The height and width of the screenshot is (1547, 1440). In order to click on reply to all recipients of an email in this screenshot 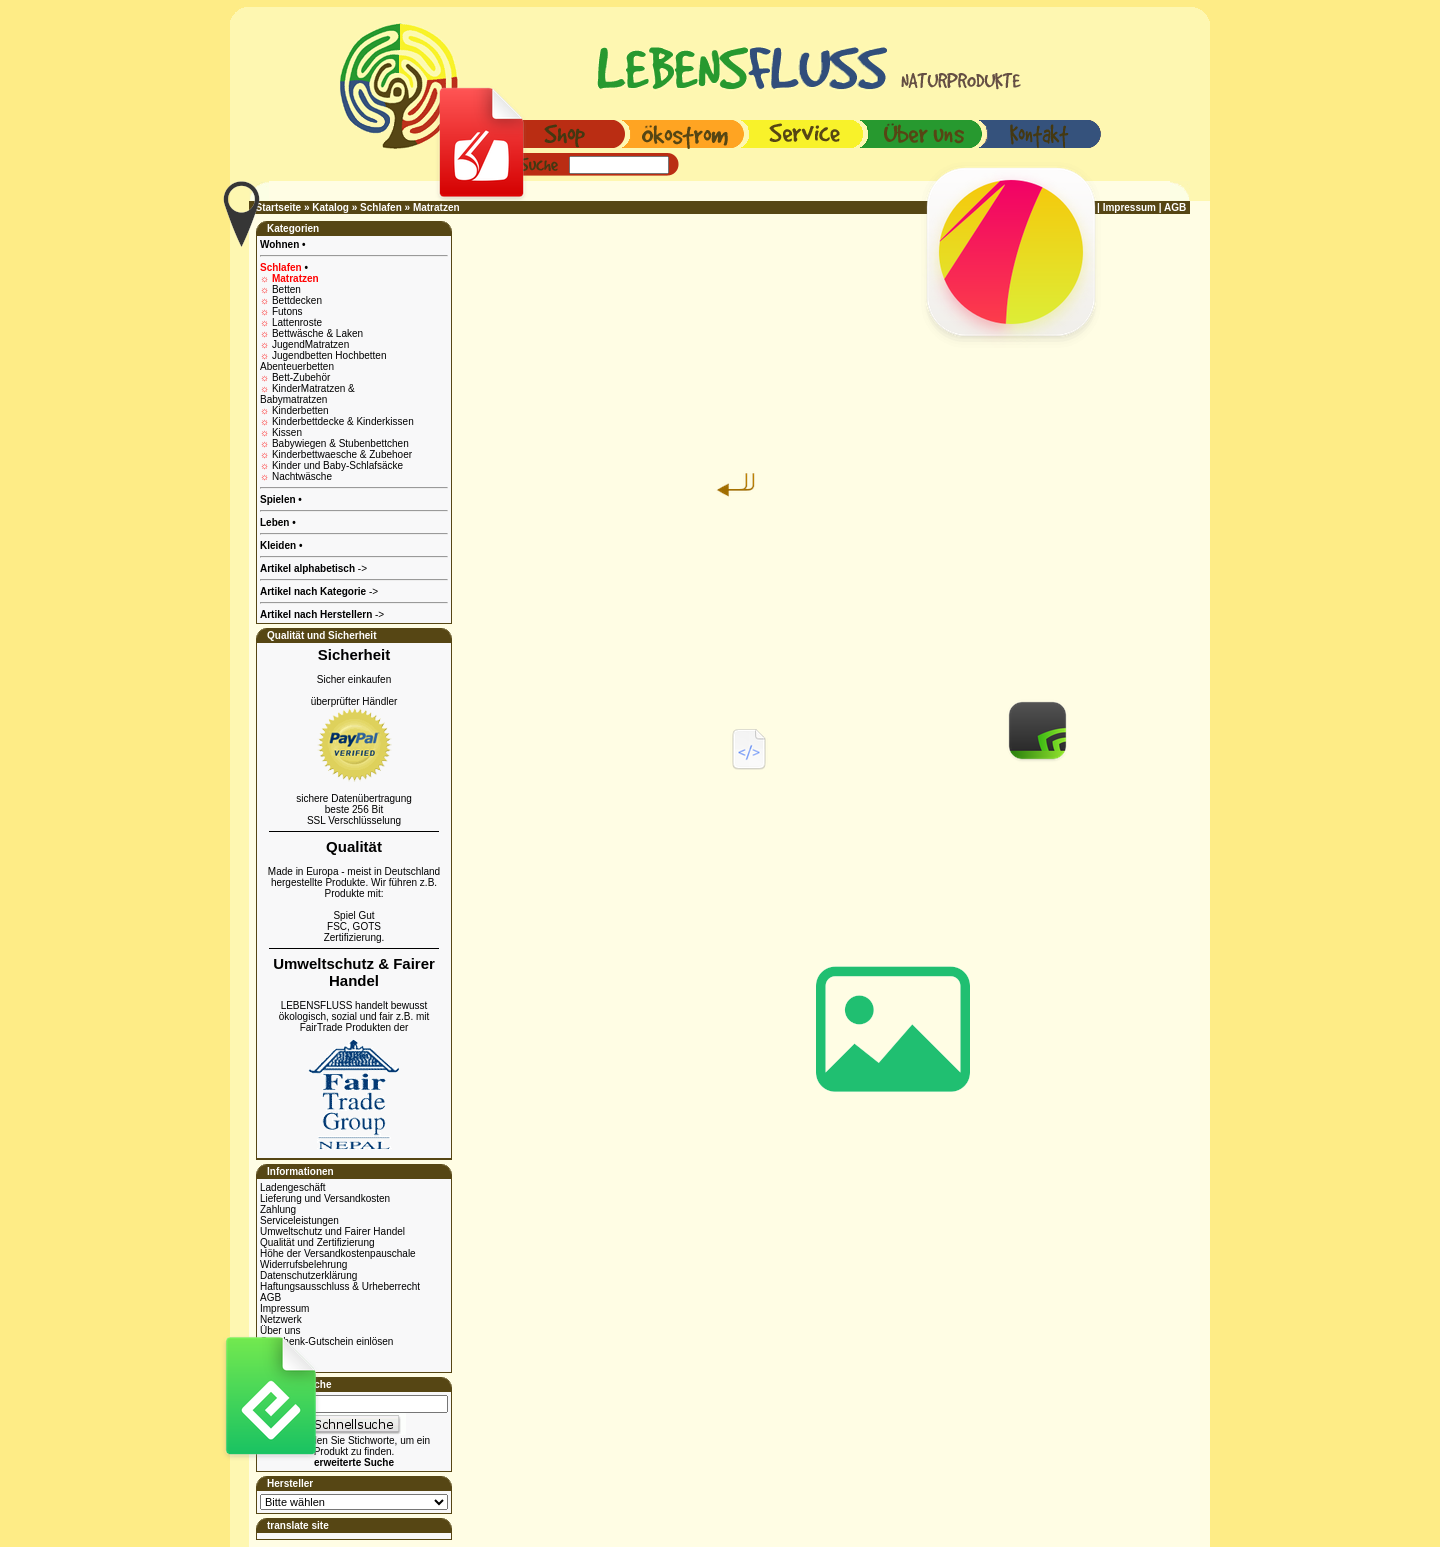, I will do `click(735, 482)`.